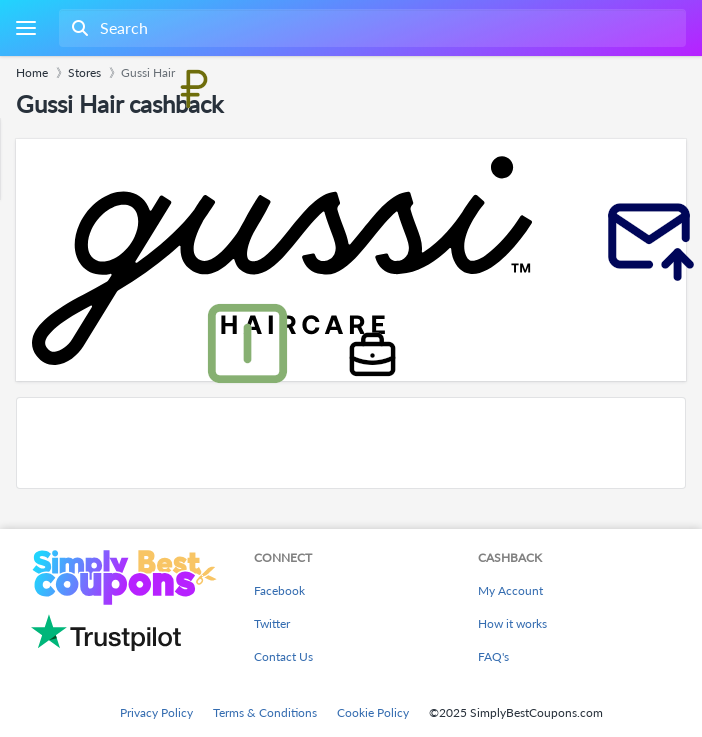 The width and height of the screenshot is (702, 737). Describe the element at coordinates (372, 355) in the screenshot. I see `access work or business-related content` at that location.